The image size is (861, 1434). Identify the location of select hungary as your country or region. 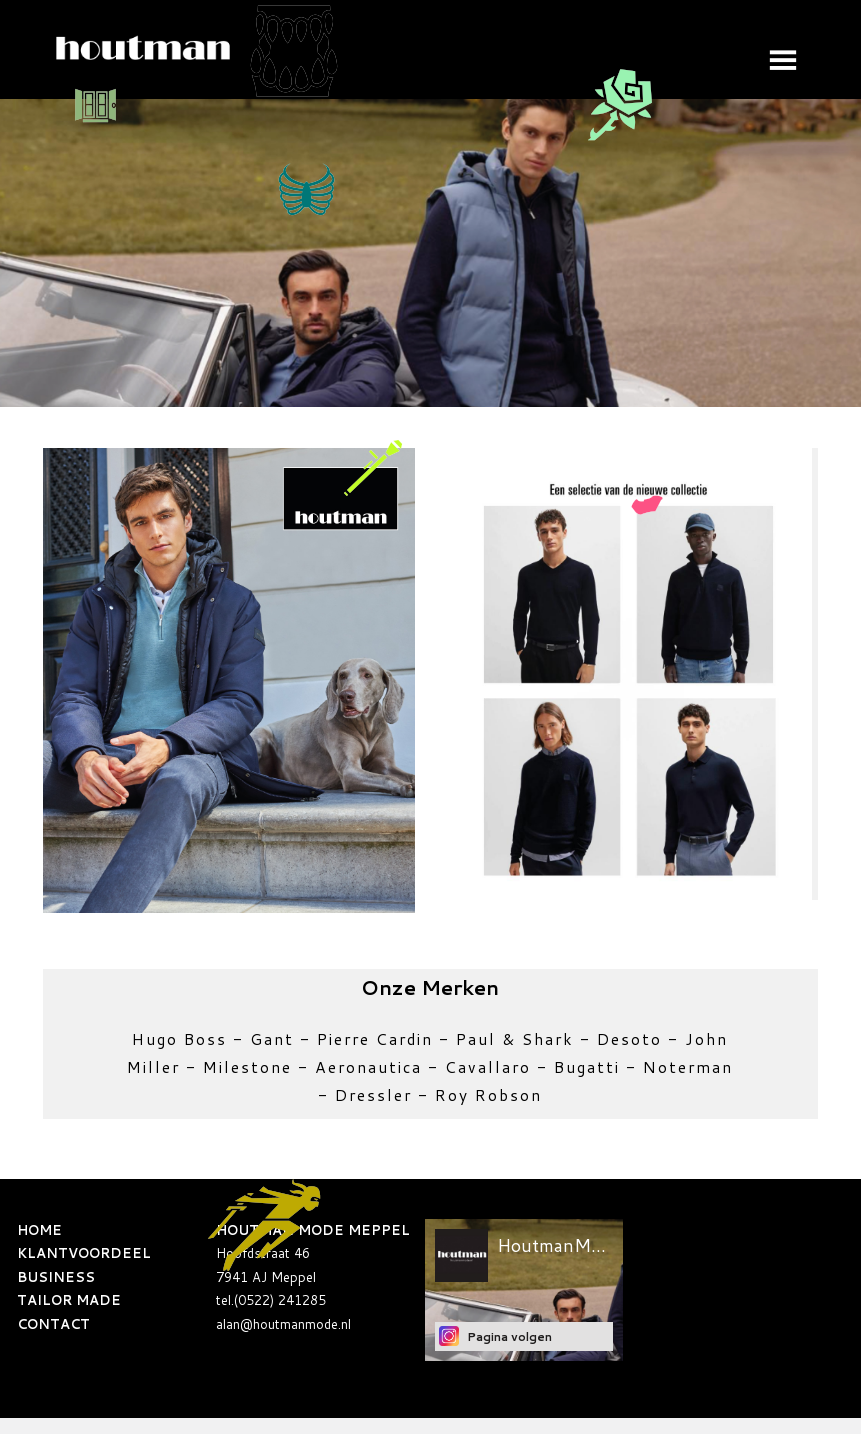
(647, 505).